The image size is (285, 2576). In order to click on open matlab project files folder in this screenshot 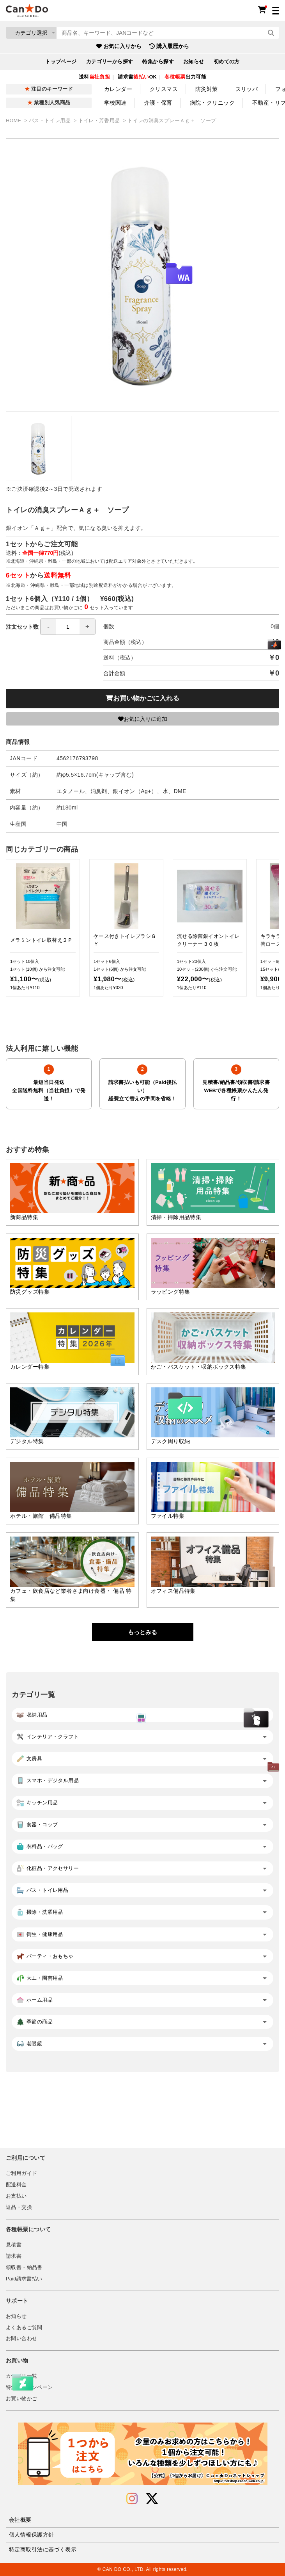, I will do `click(274, 644)`.